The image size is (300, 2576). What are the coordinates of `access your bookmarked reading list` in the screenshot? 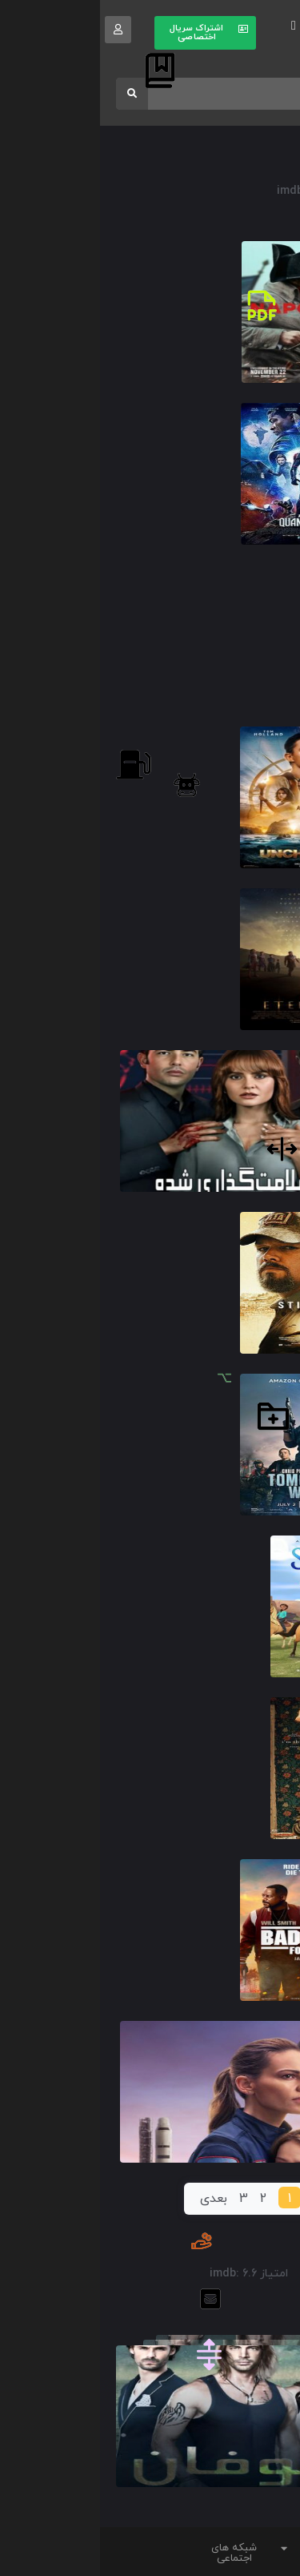 It's located at (160, 70).